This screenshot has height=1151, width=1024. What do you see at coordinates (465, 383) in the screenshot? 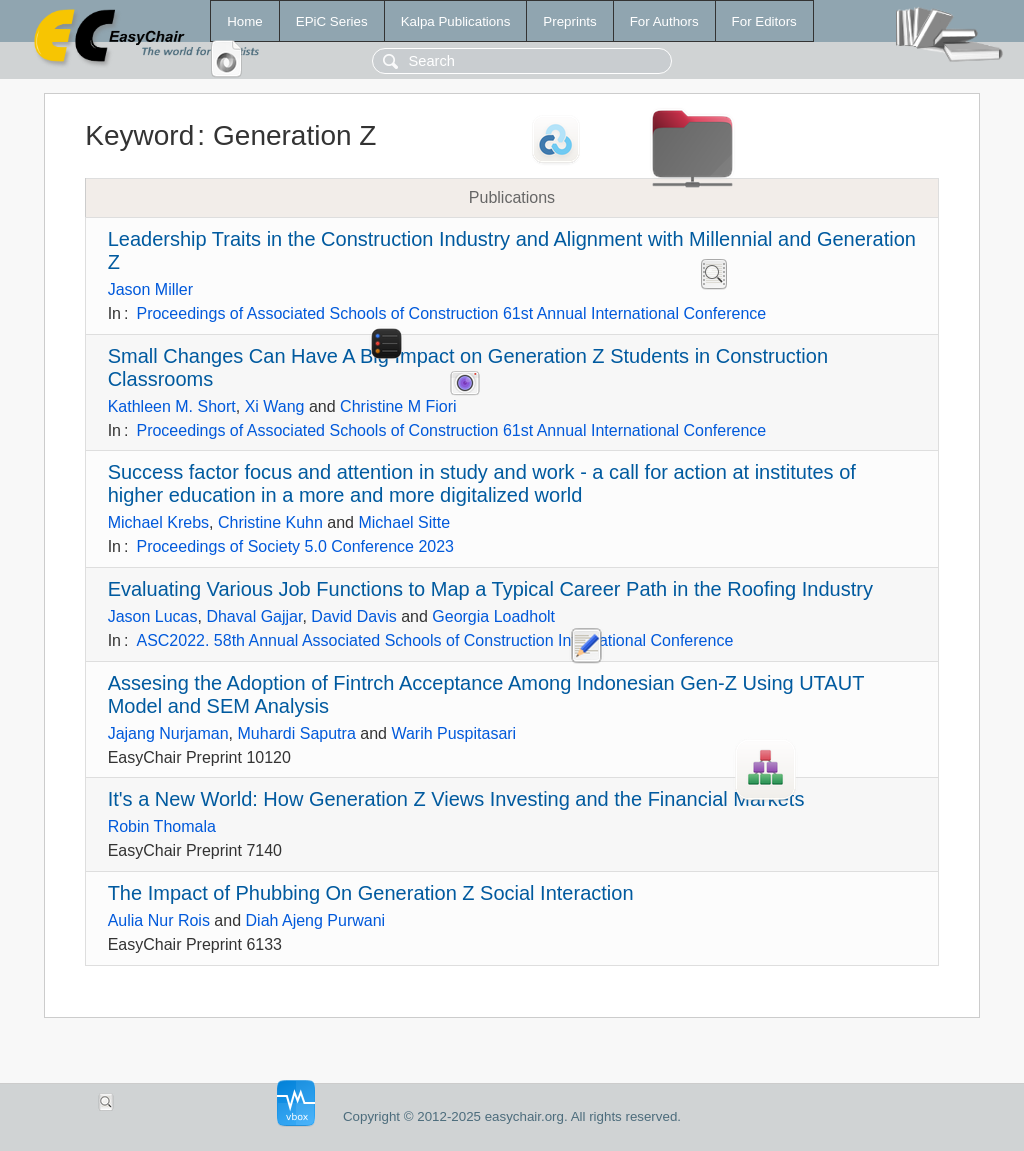
I see `open the camera app` at bounding box center [465, 383].